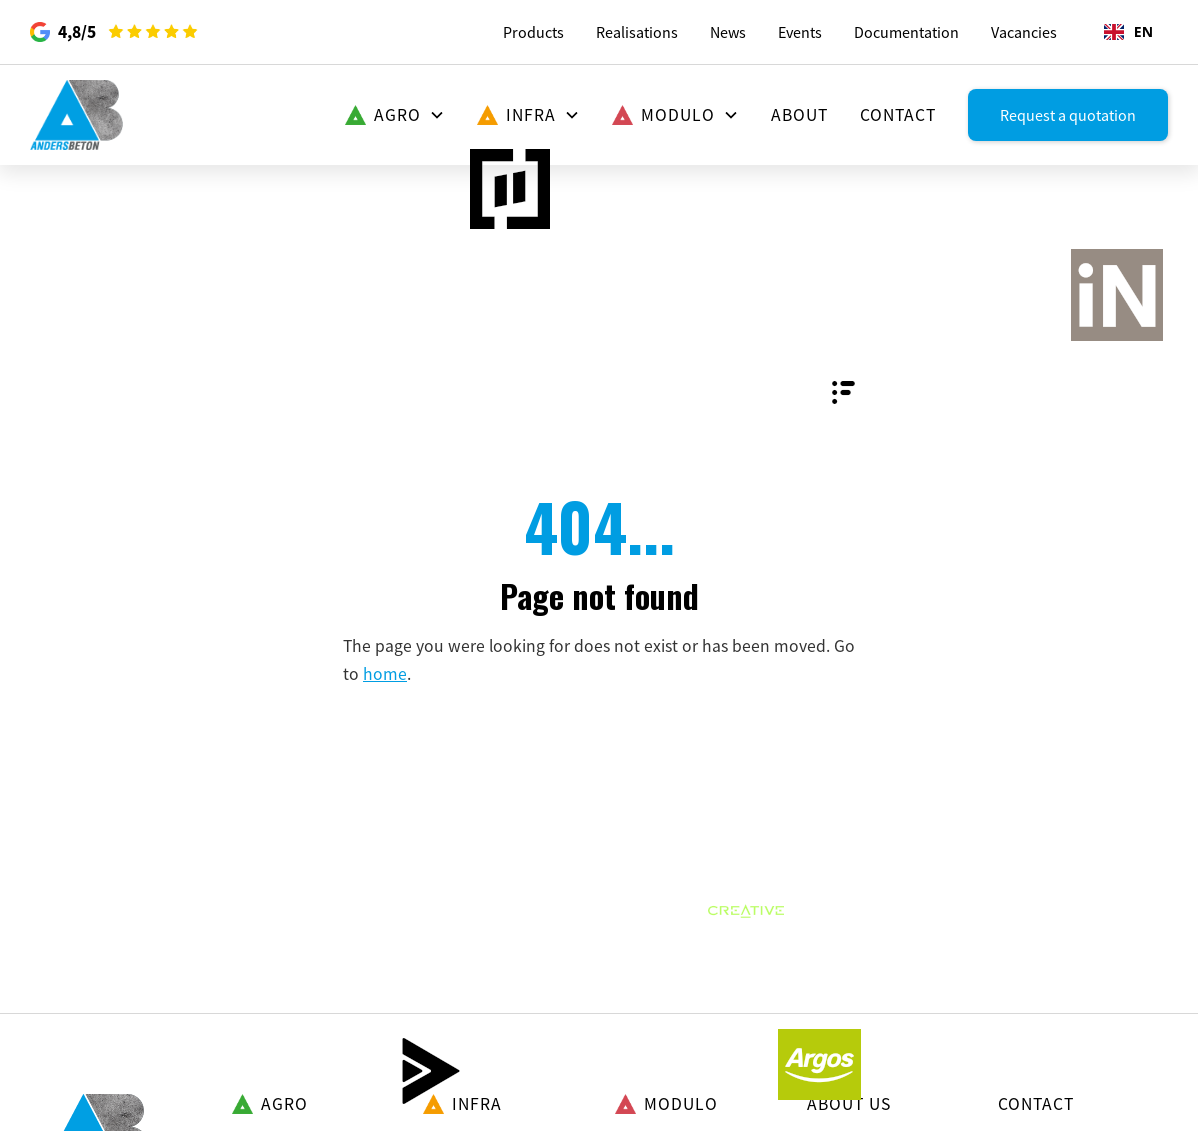 This screenshot has height=1131, width=1198. What do you see at coordinates (1117, 295) in the screenshot?
I see `inspire brand logo` at bounding box center [1117, 295].